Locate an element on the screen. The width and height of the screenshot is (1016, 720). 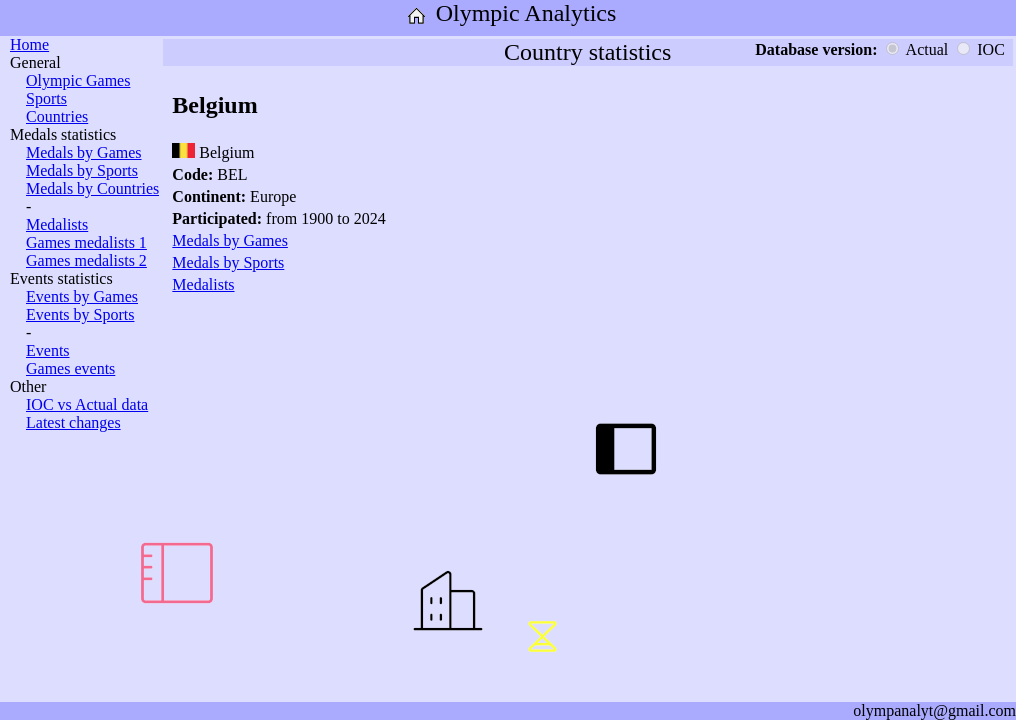
toggle sidebar panel visibility is located at coordinates (626, 449).